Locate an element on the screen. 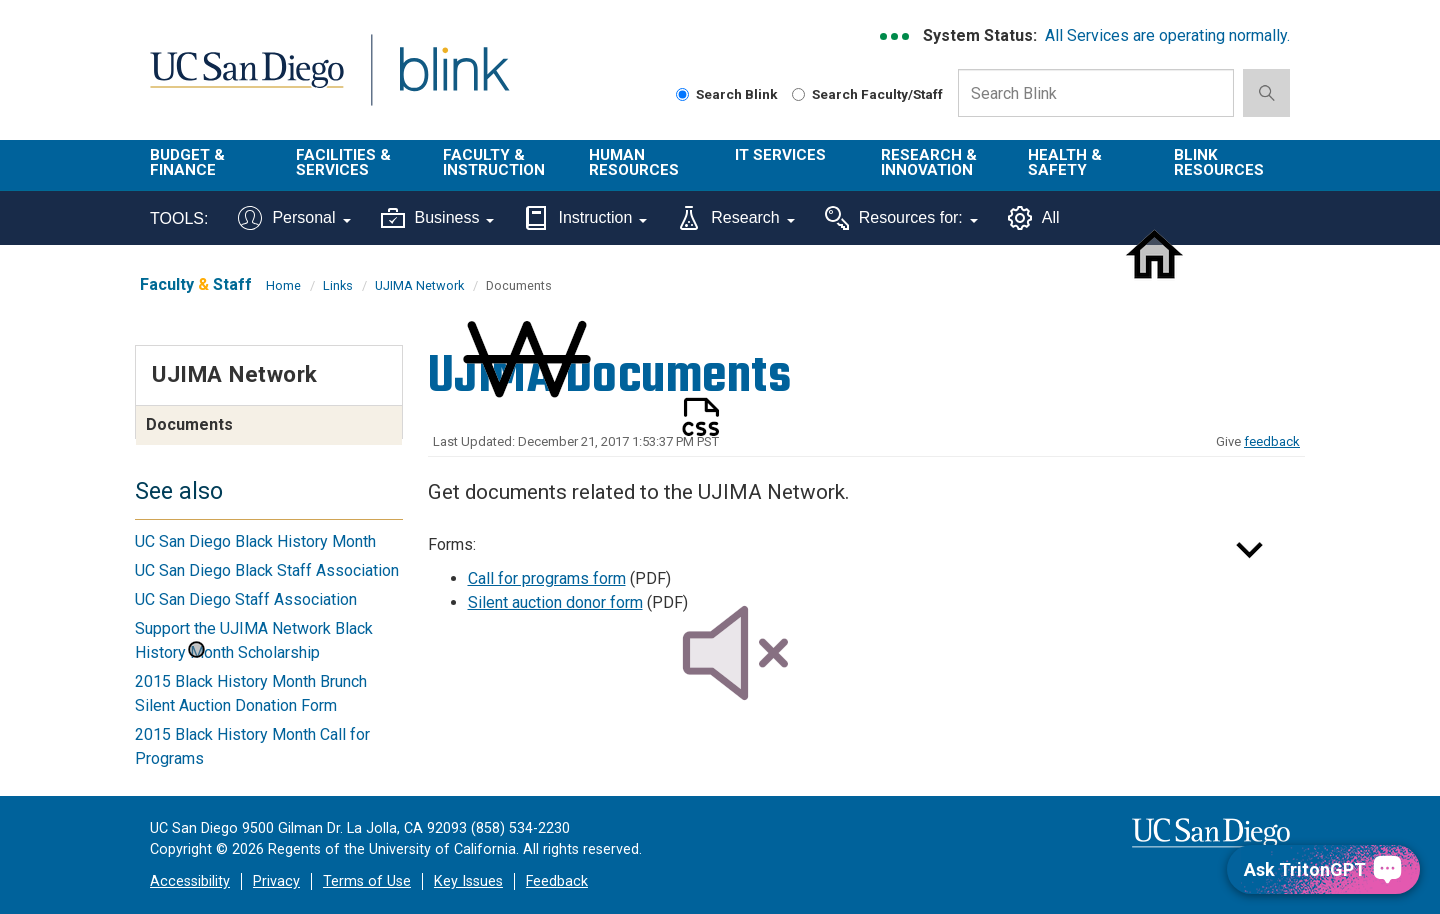 The width and height of the screenshot is (1440, 914). mute audio or sound is located at coordinates (730, 653).